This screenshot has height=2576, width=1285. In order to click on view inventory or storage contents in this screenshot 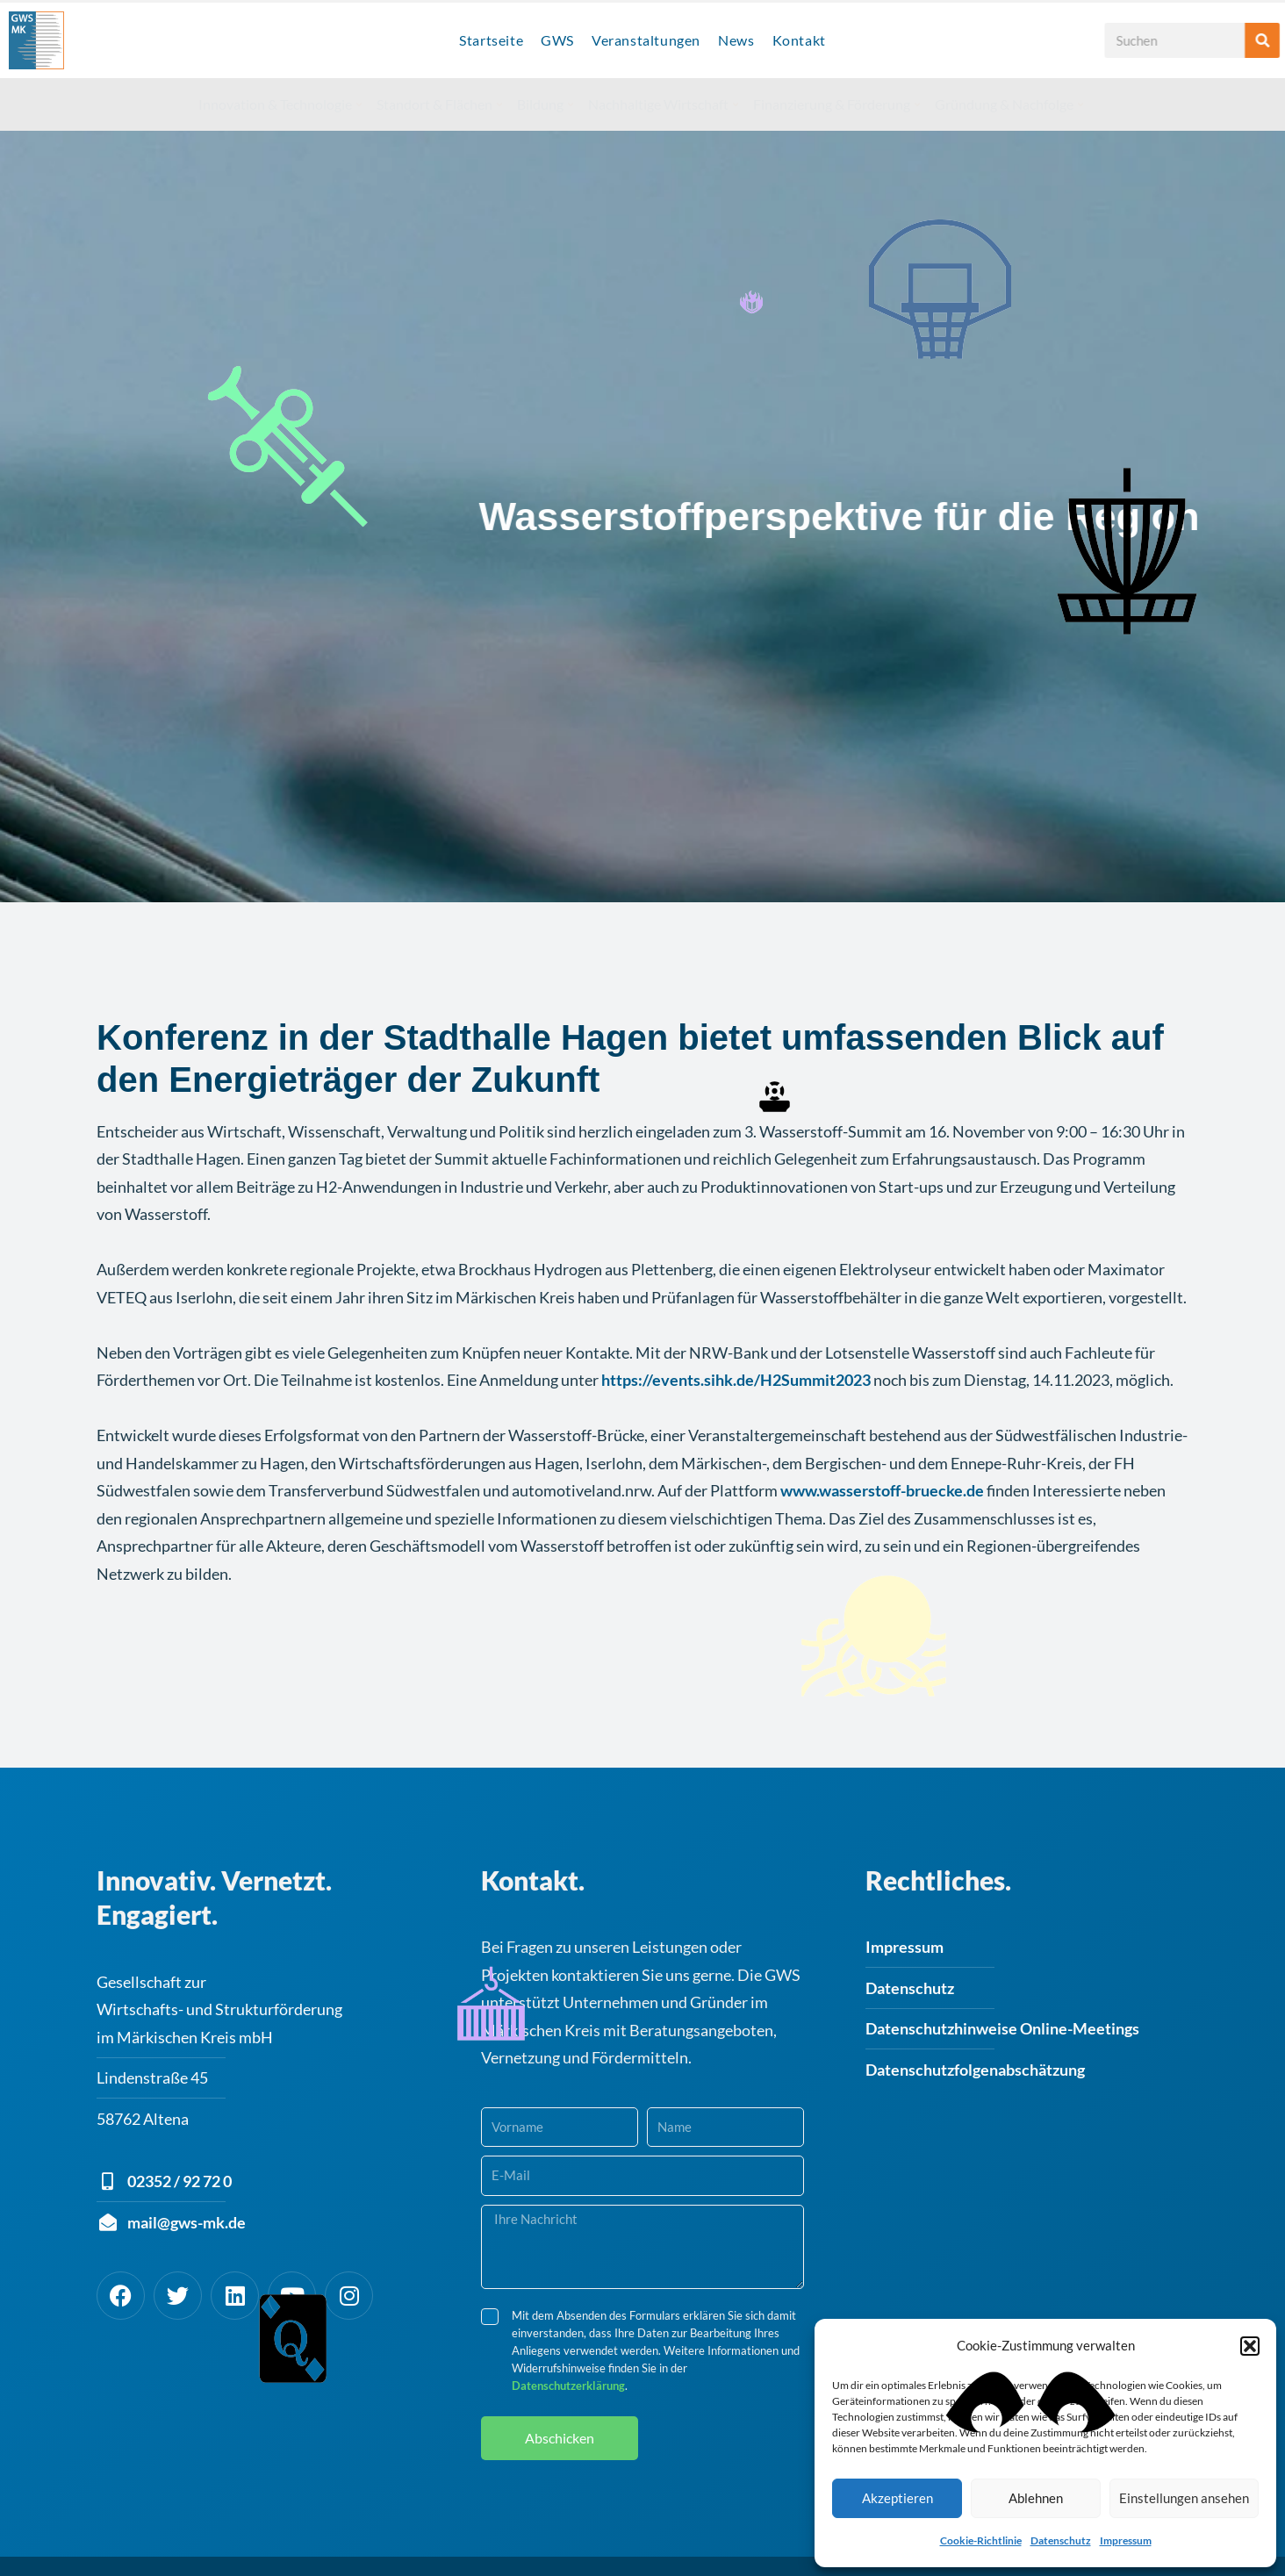, I will do `click(491, 2004)`.